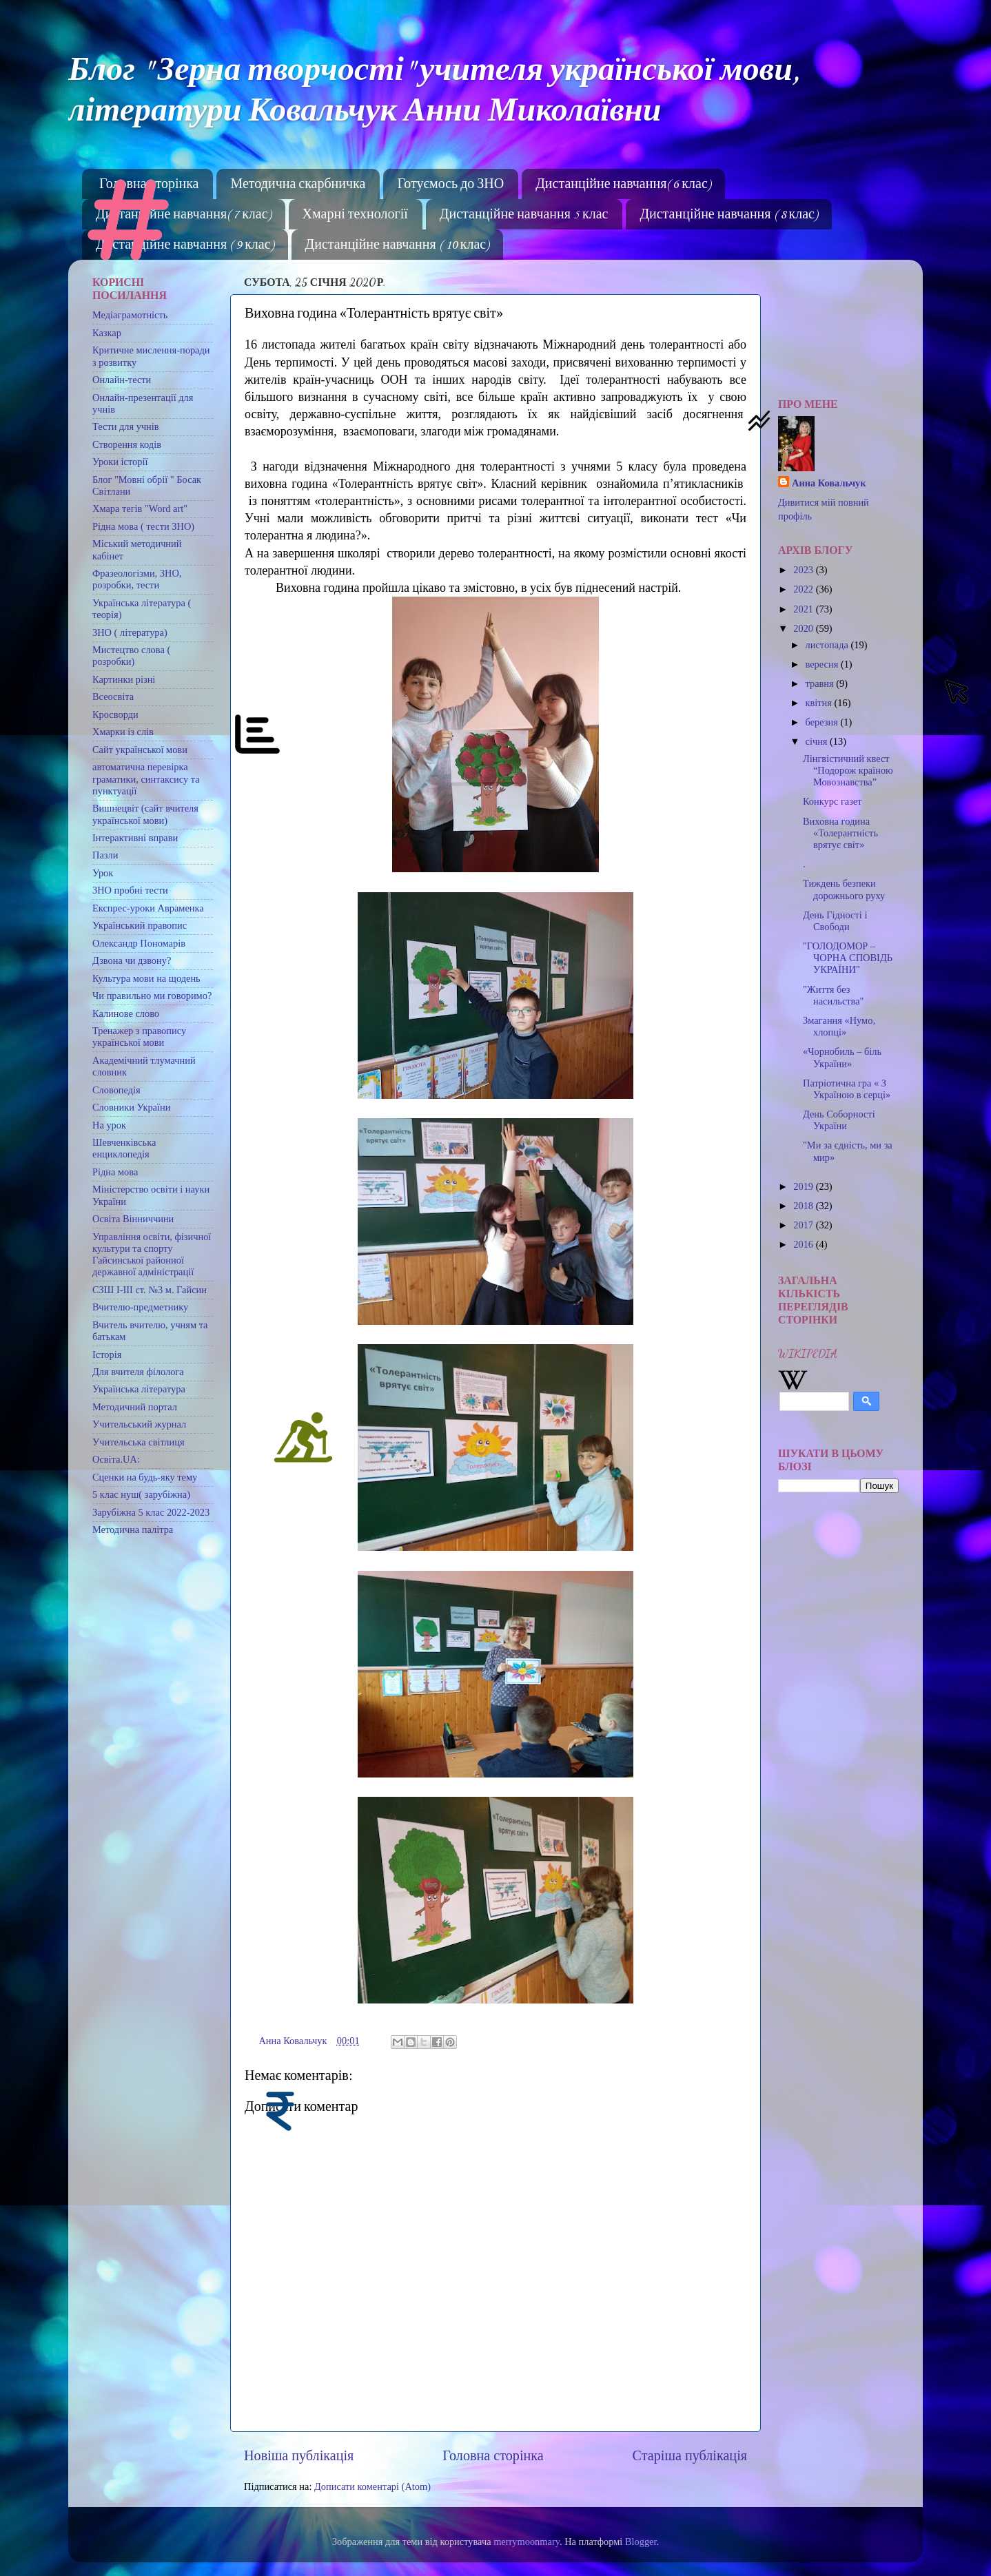  Describe the element at coordinates (280, 2111) in the screenshot. I see `view price in indian rupees` at that location.